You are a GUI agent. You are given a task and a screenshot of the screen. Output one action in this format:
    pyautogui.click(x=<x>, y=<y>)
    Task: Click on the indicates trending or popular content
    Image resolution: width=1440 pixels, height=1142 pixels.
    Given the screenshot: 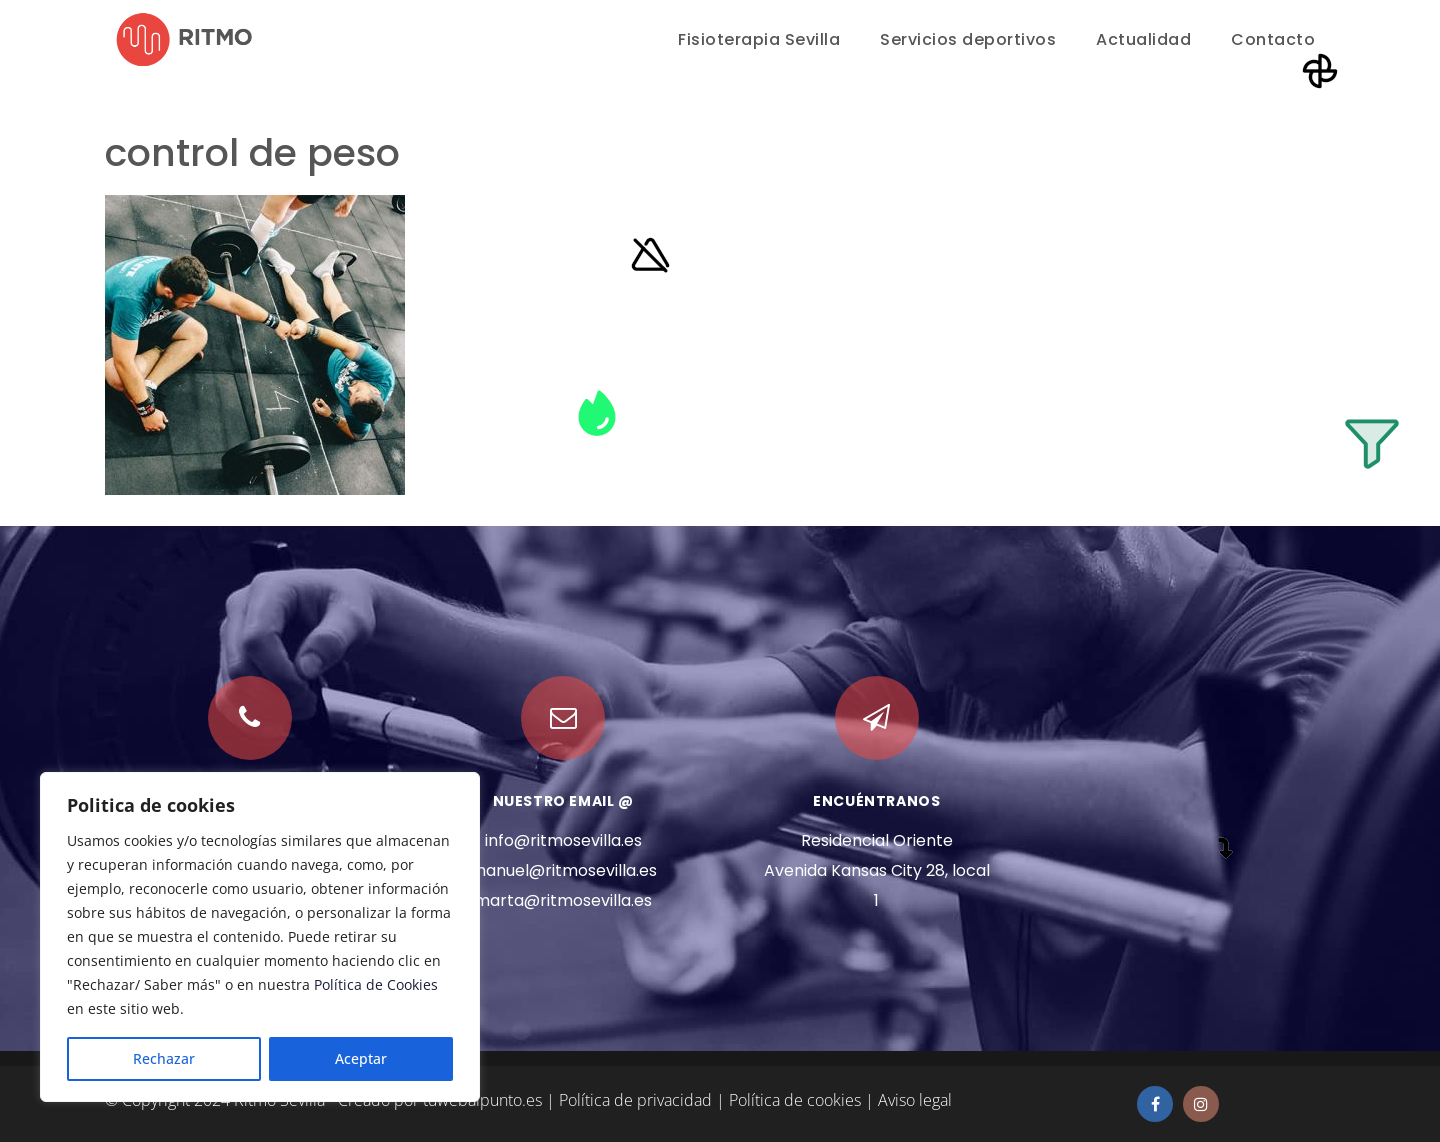 What is the action you would take?
    pyautogui.click(x=597, y=414)
    